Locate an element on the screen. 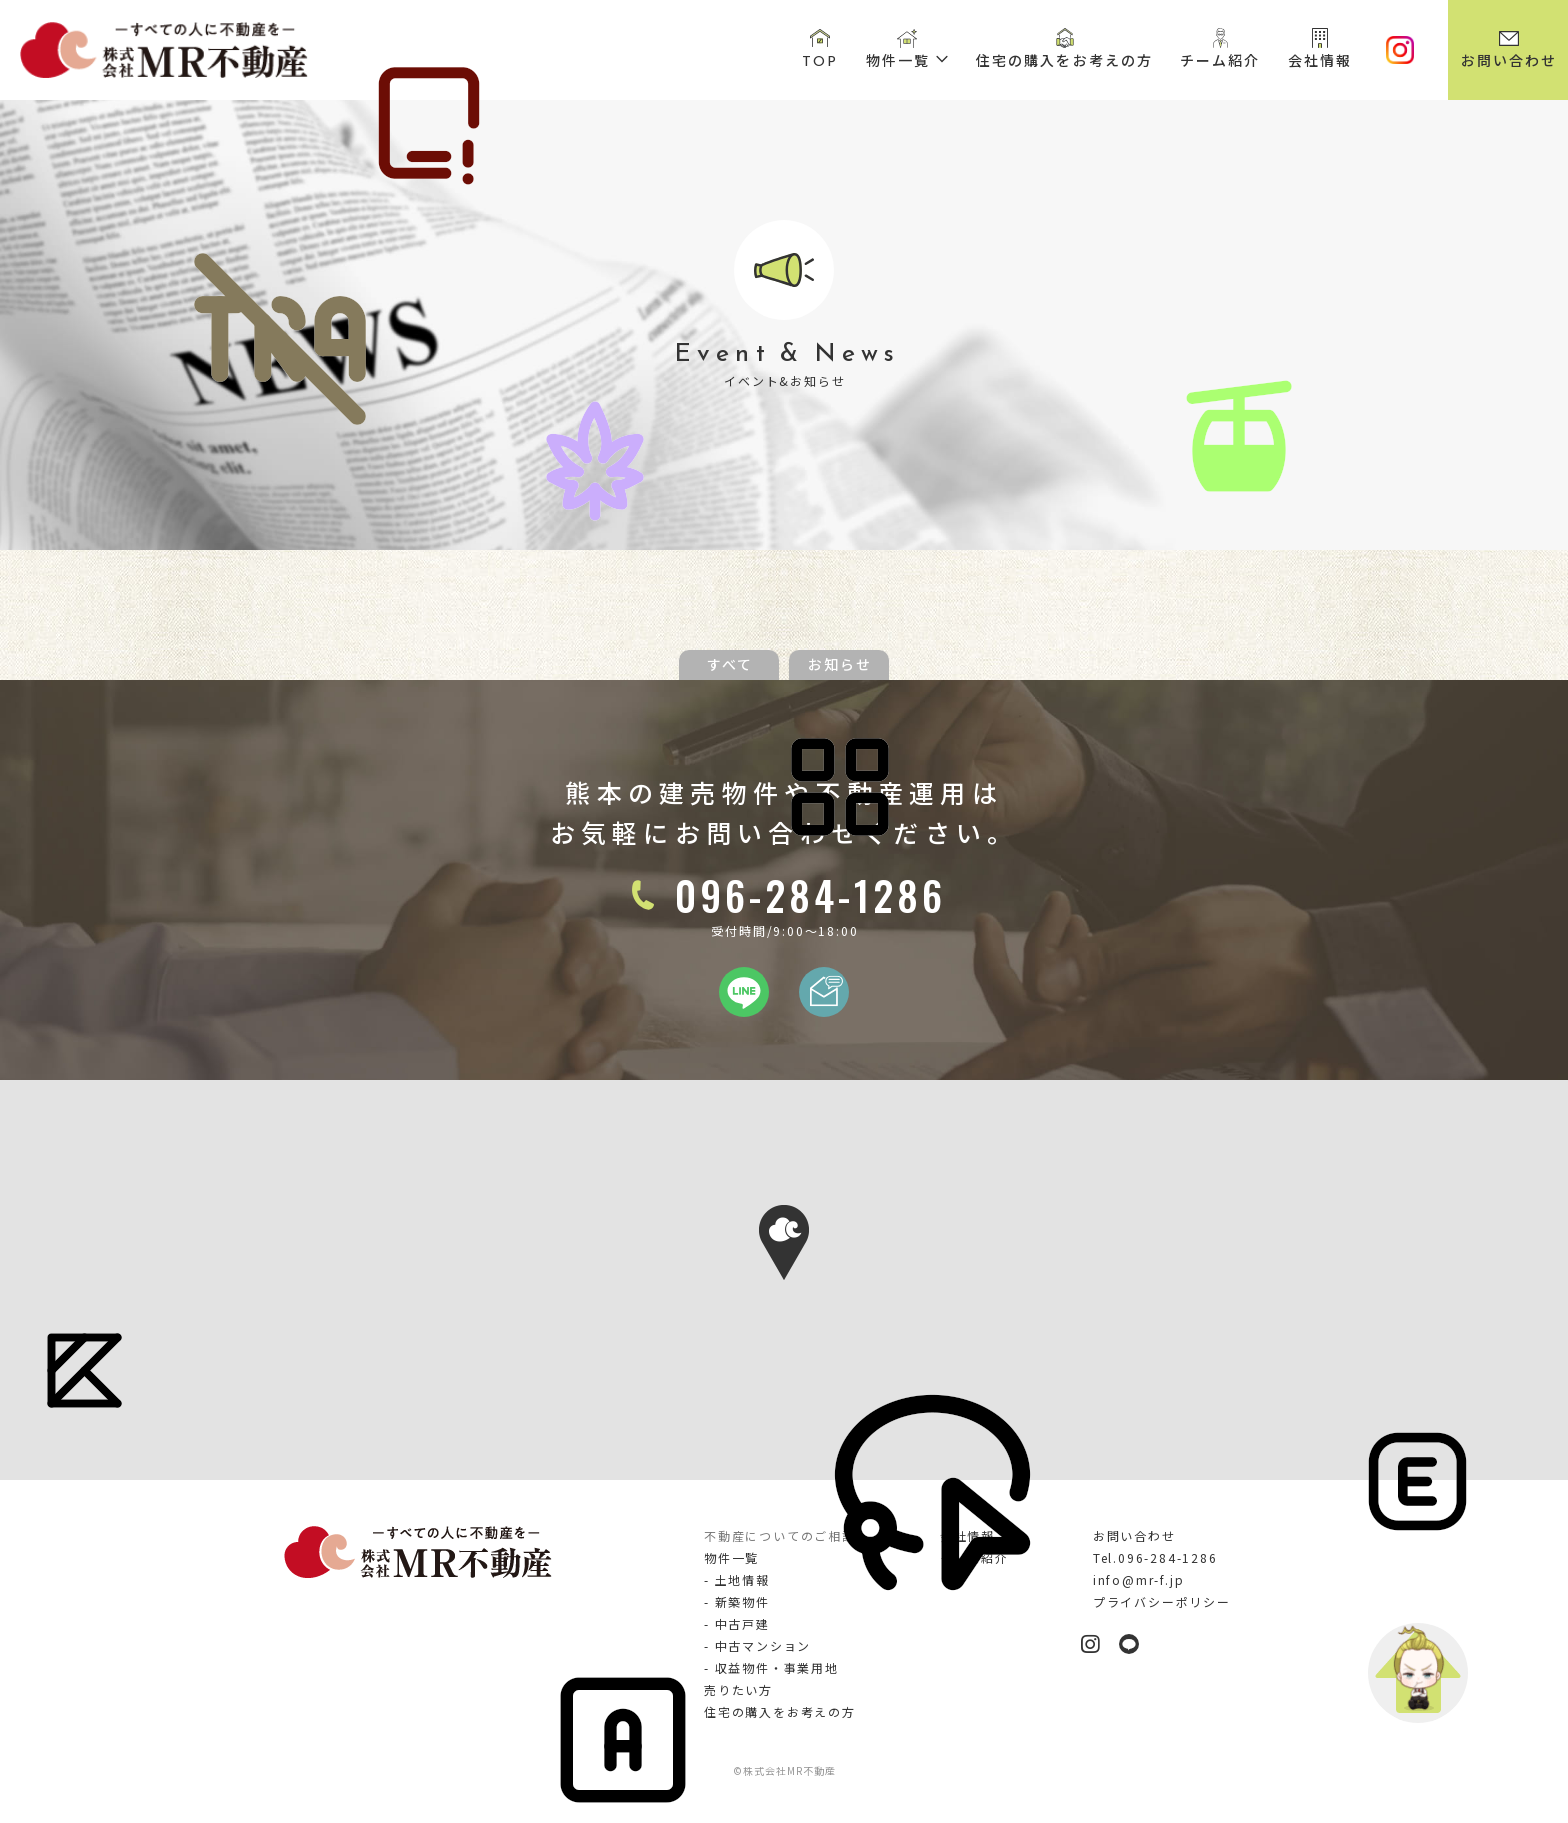 The image size is (1568, 1823). select text formatting option A is located at coordinates (623, 1740).